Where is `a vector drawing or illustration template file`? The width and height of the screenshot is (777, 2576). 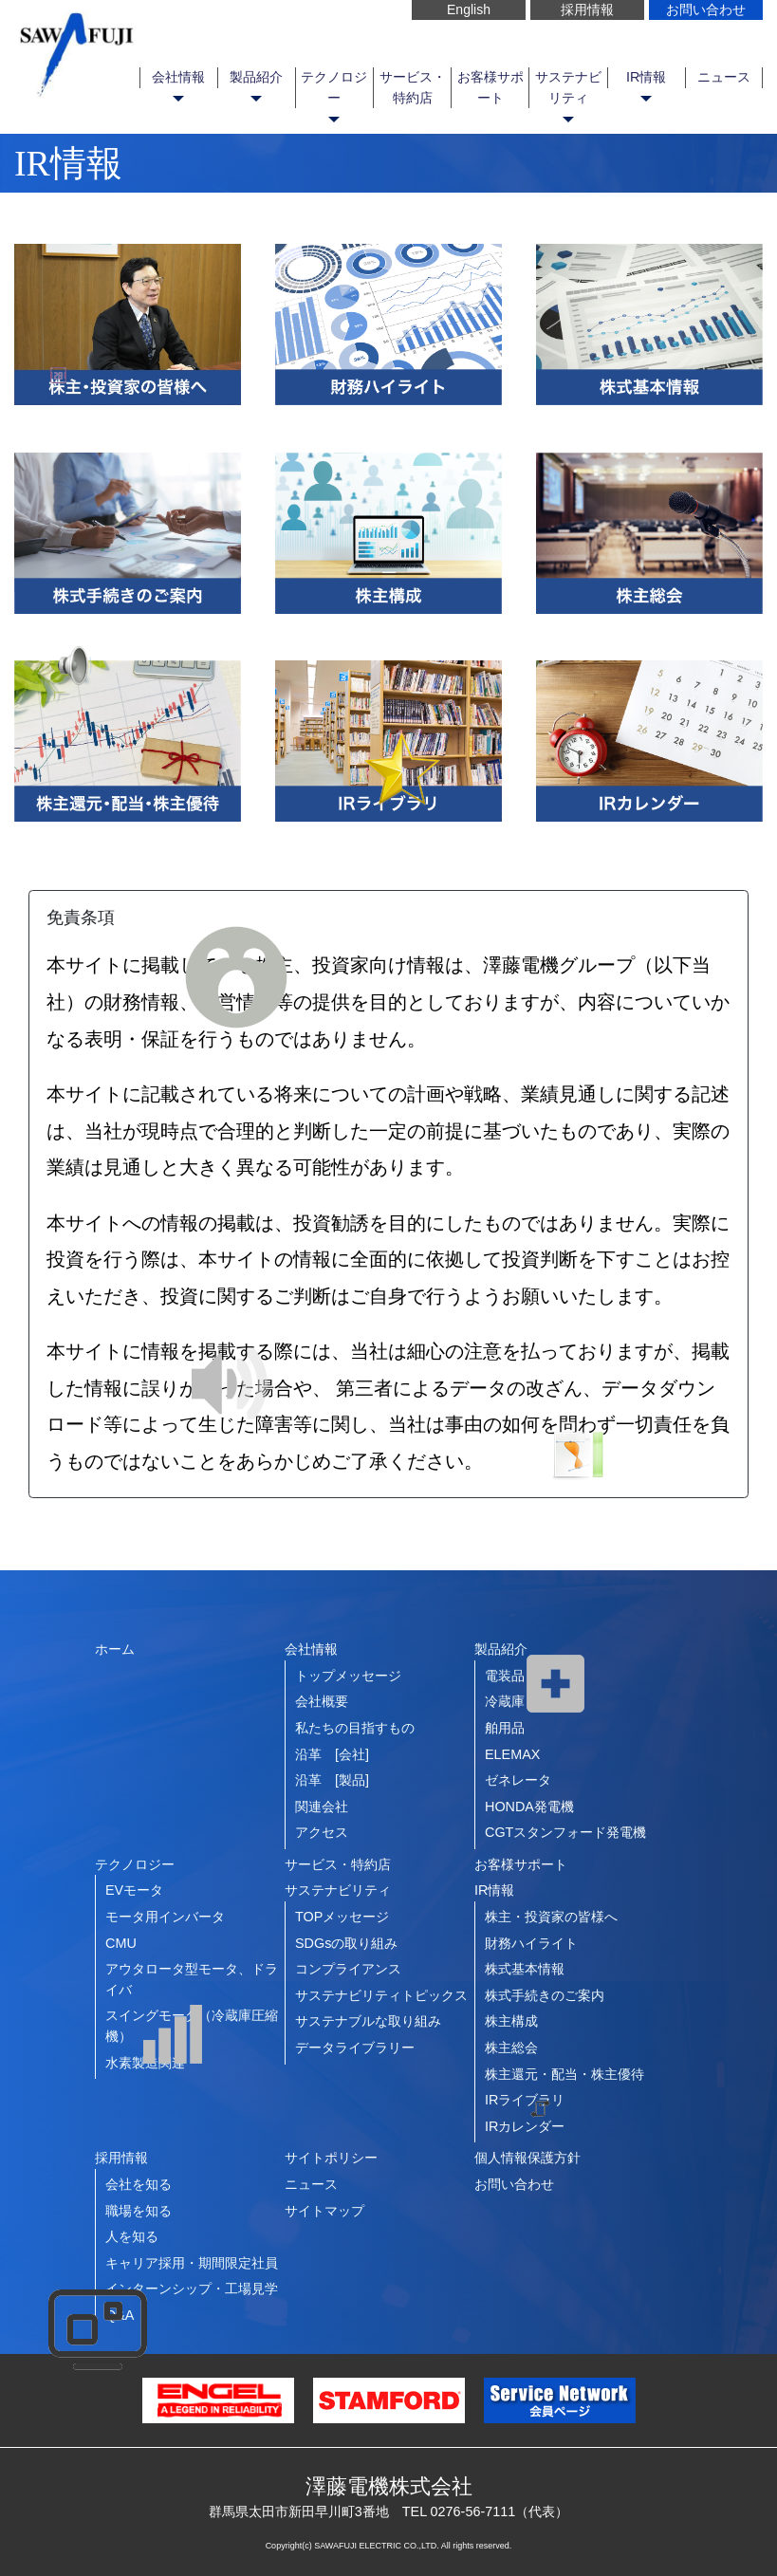 a vector drawing or illustration template file is located at coordinates (578, 1455).